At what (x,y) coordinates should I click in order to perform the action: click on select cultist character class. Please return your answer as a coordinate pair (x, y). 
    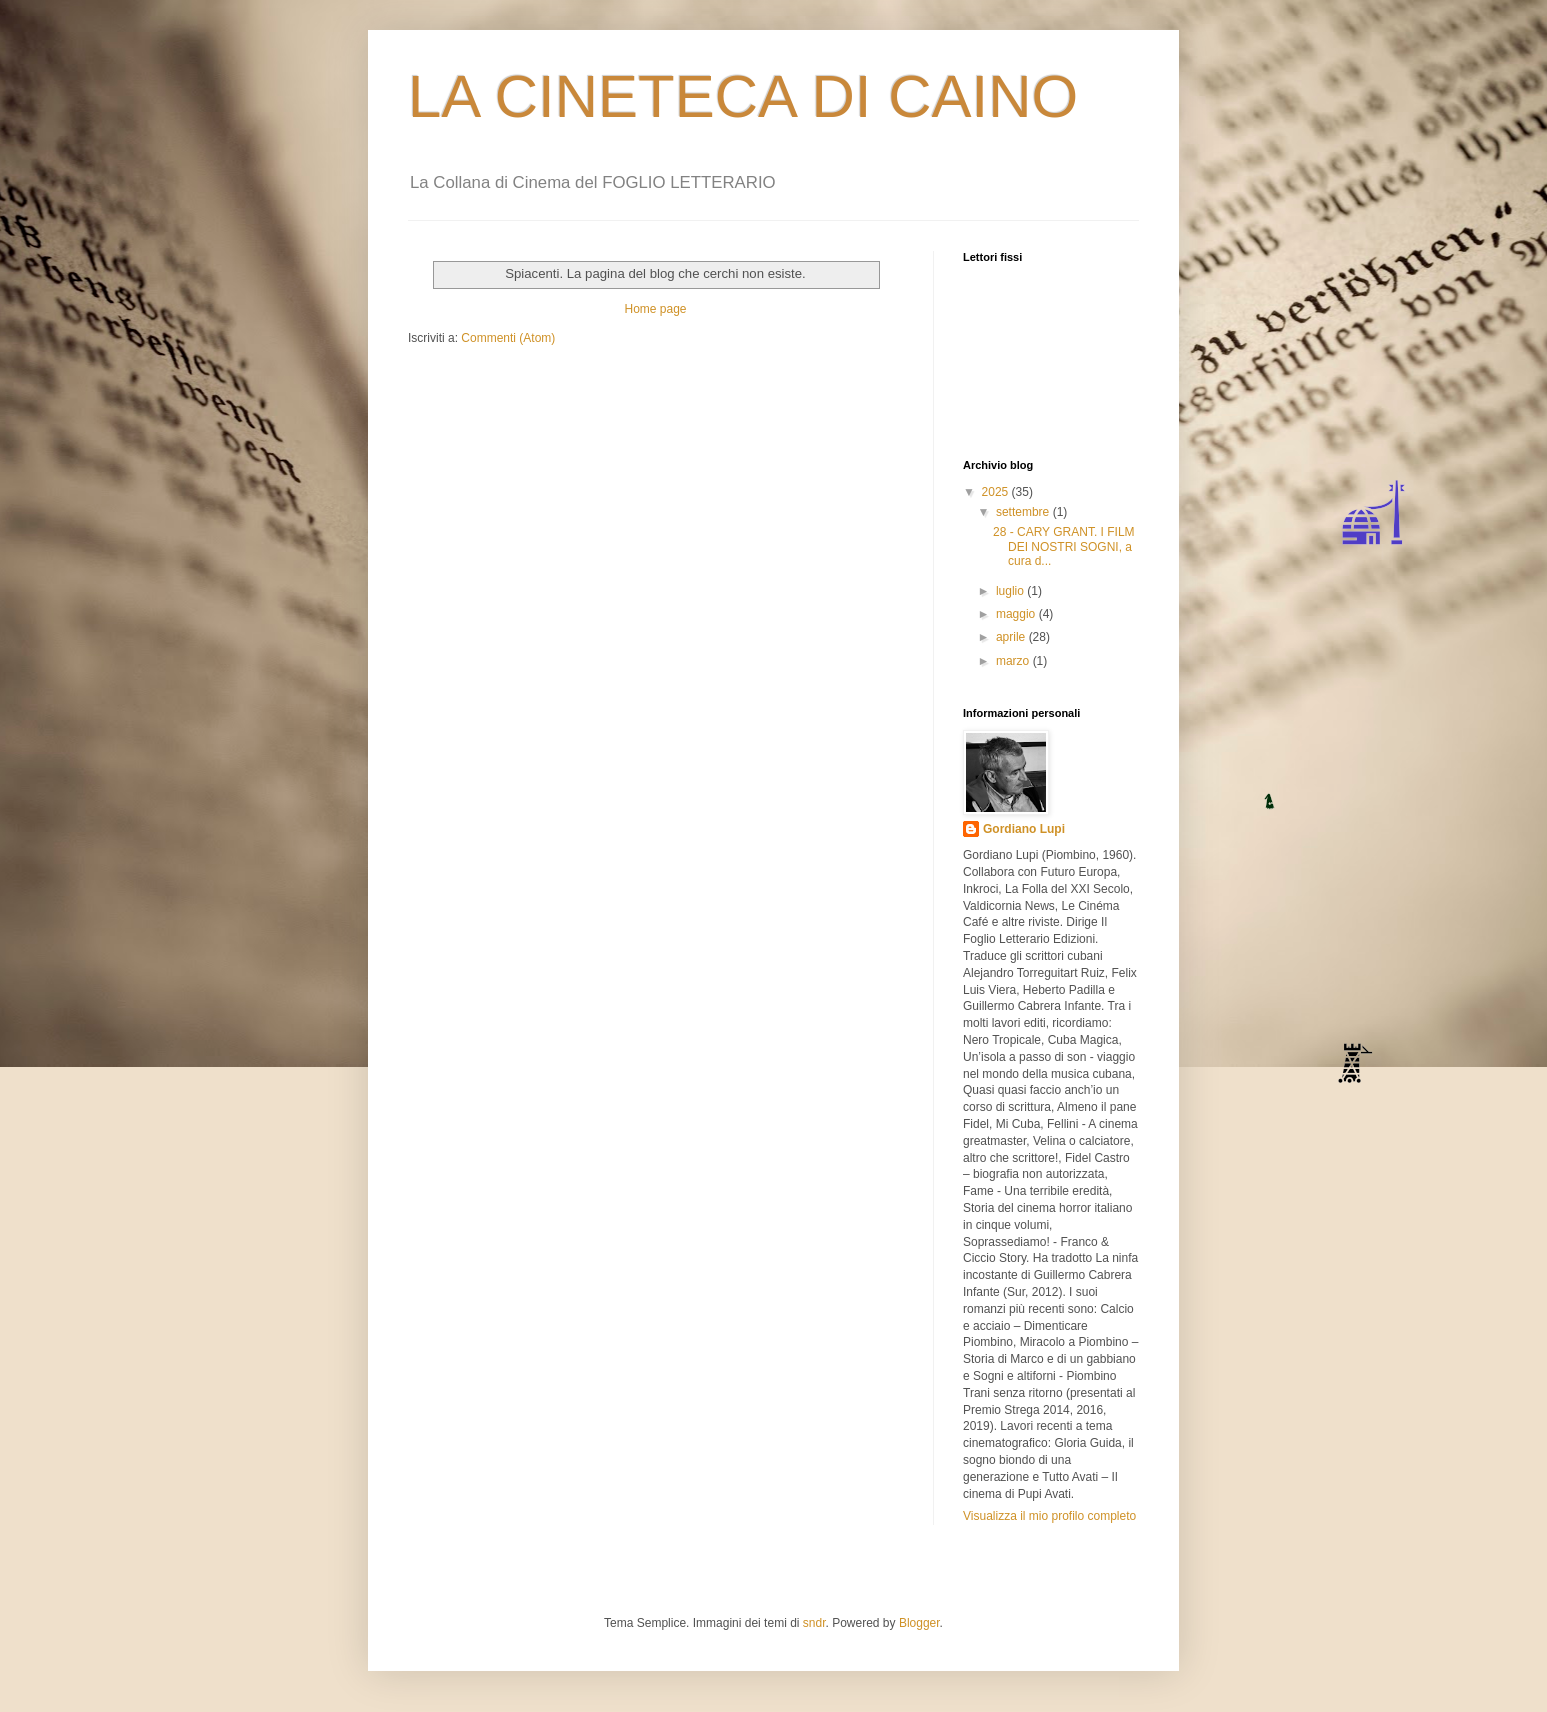
    Looking at the image, I should click on (1269, 801).